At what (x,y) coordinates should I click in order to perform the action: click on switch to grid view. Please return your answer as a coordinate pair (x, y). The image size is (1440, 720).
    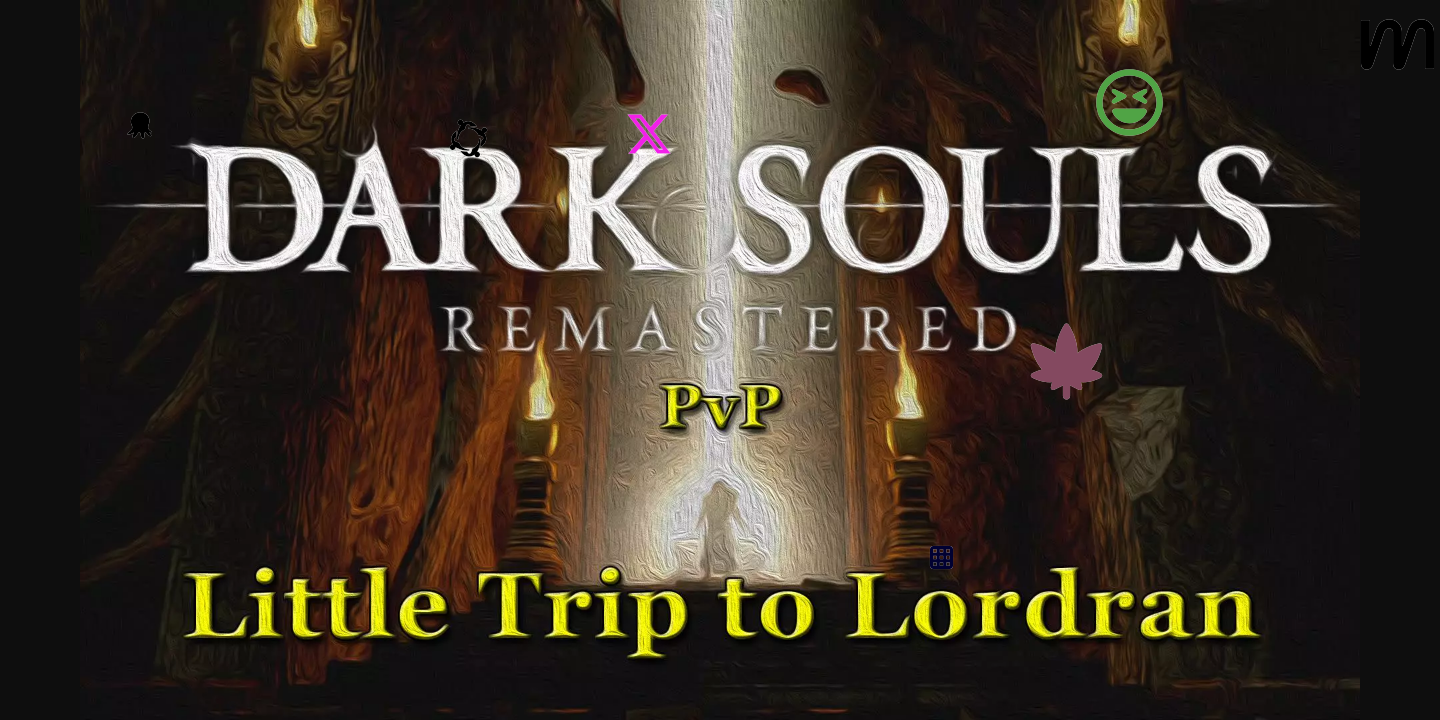
    Looking at the image, I should click on (941, 557).